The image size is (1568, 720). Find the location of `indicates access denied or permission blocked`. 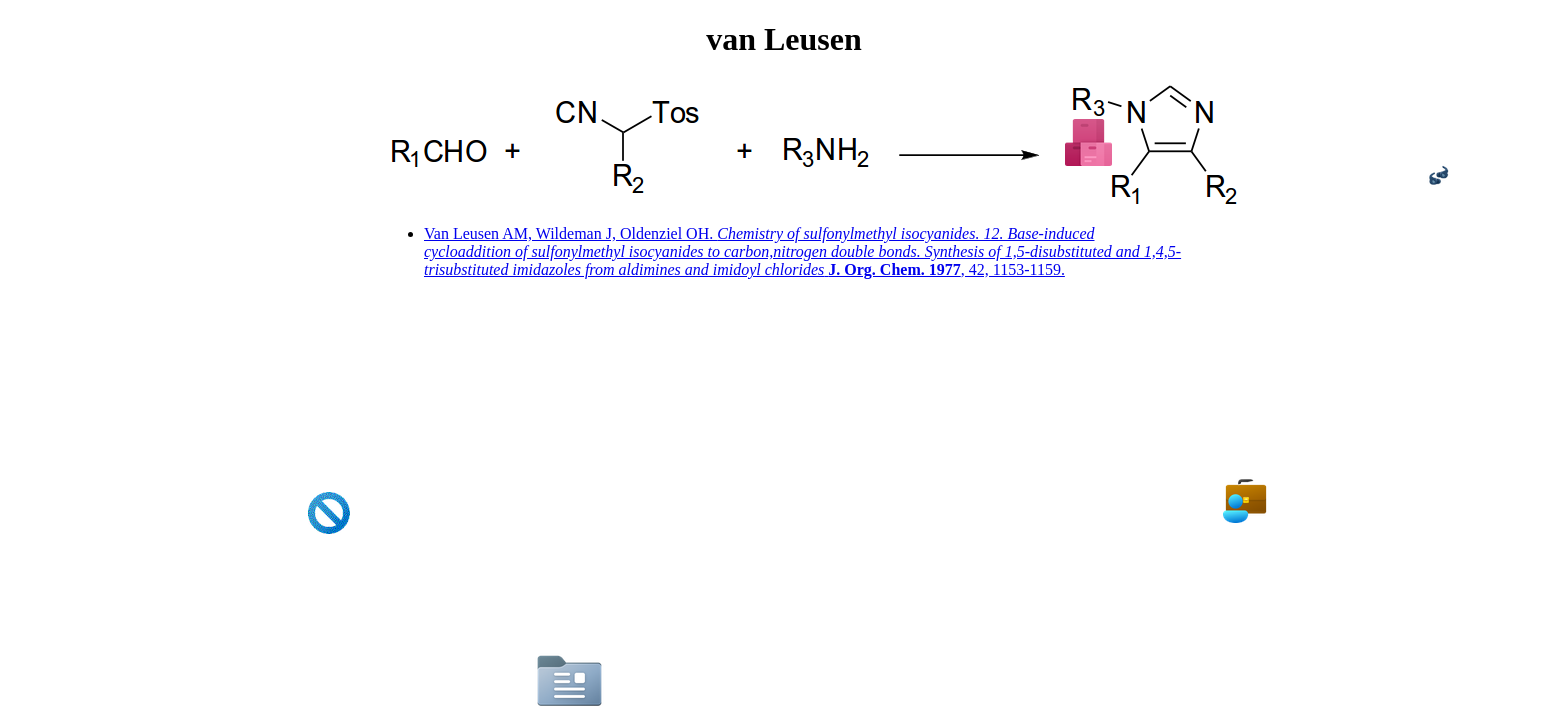

indicates access denied or permission blocked is located at coordinates (329, 513).